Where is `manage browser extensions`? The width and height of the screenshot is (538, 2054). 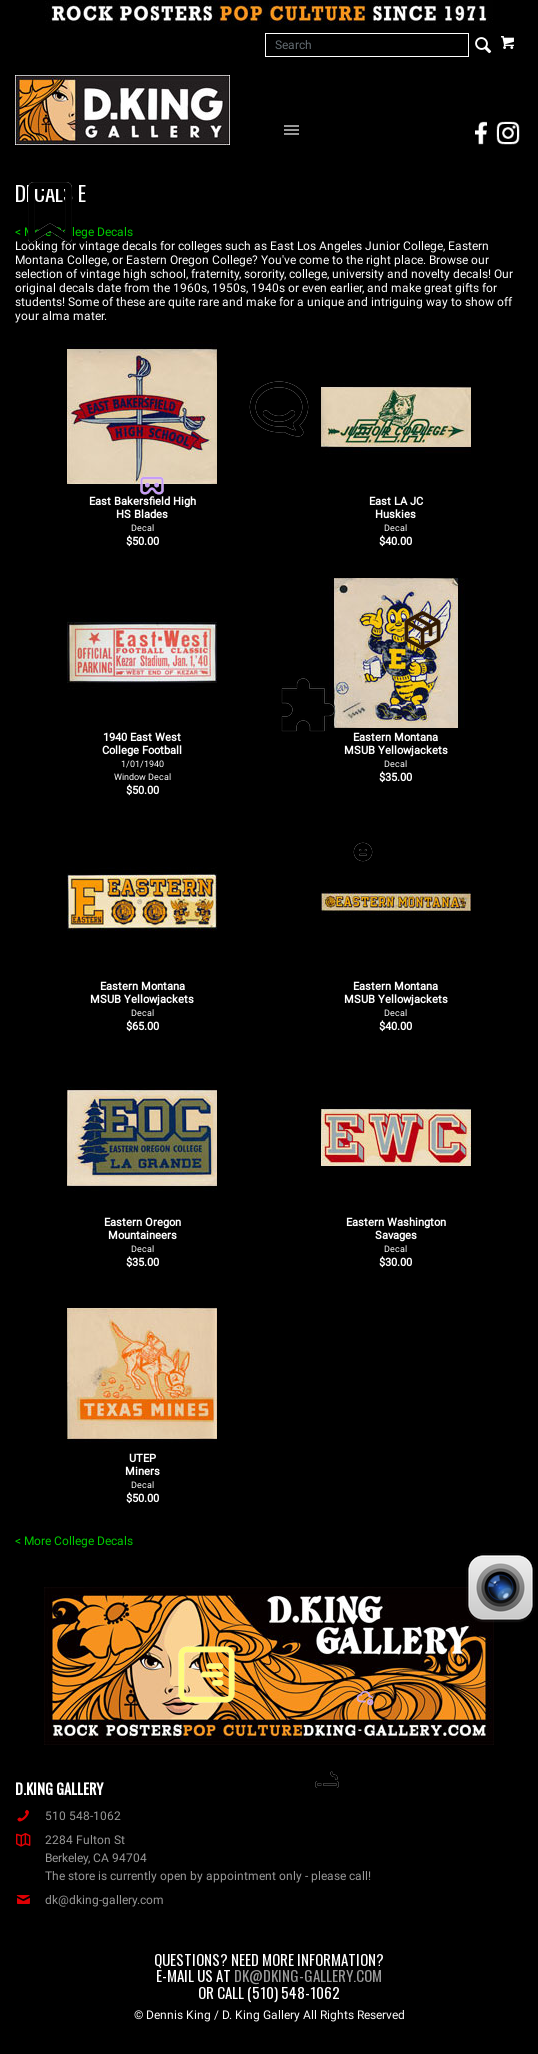 manage browser extensions is located at coordinates (307, 706).